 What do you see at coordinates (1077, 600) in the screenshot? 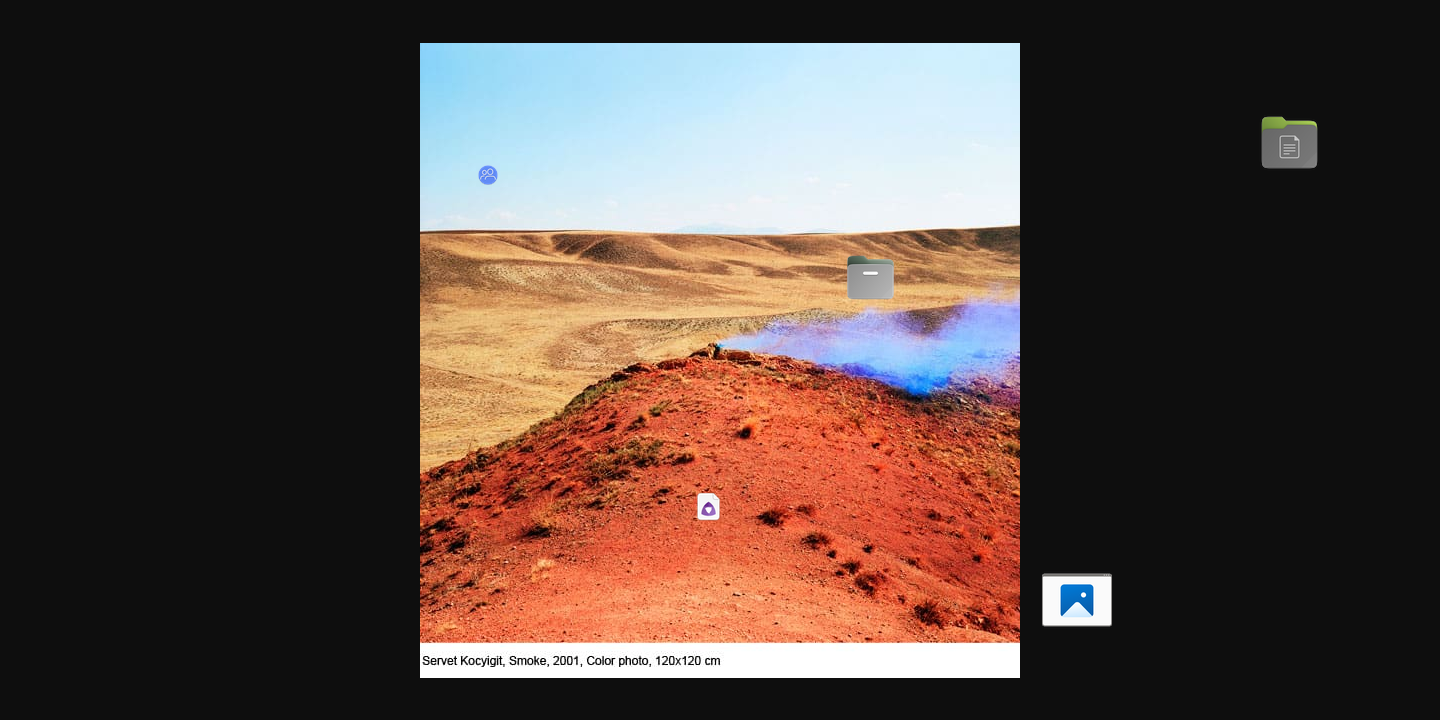
I see `open photos app` at bounding box center [1077, 600].